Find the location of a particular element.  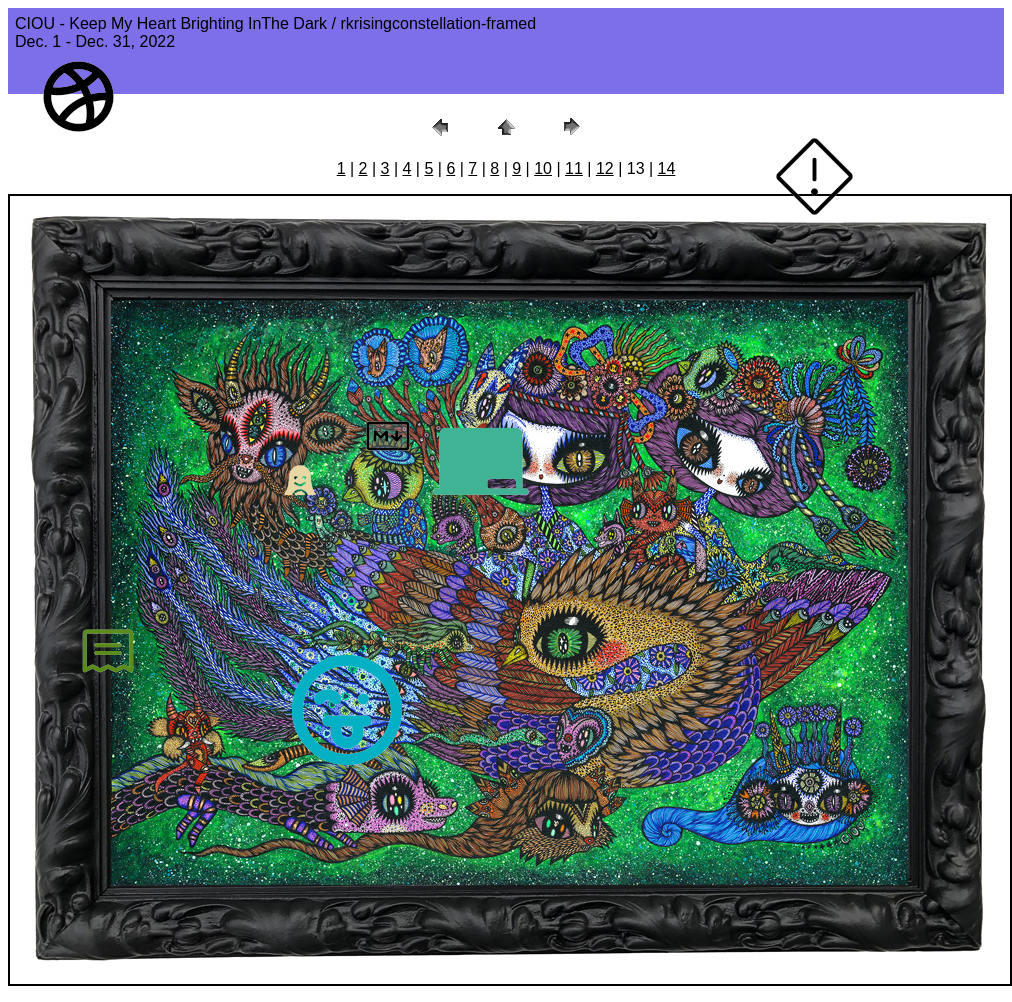

view dribbble profile or portfolio is located at coordinates (78, 96).